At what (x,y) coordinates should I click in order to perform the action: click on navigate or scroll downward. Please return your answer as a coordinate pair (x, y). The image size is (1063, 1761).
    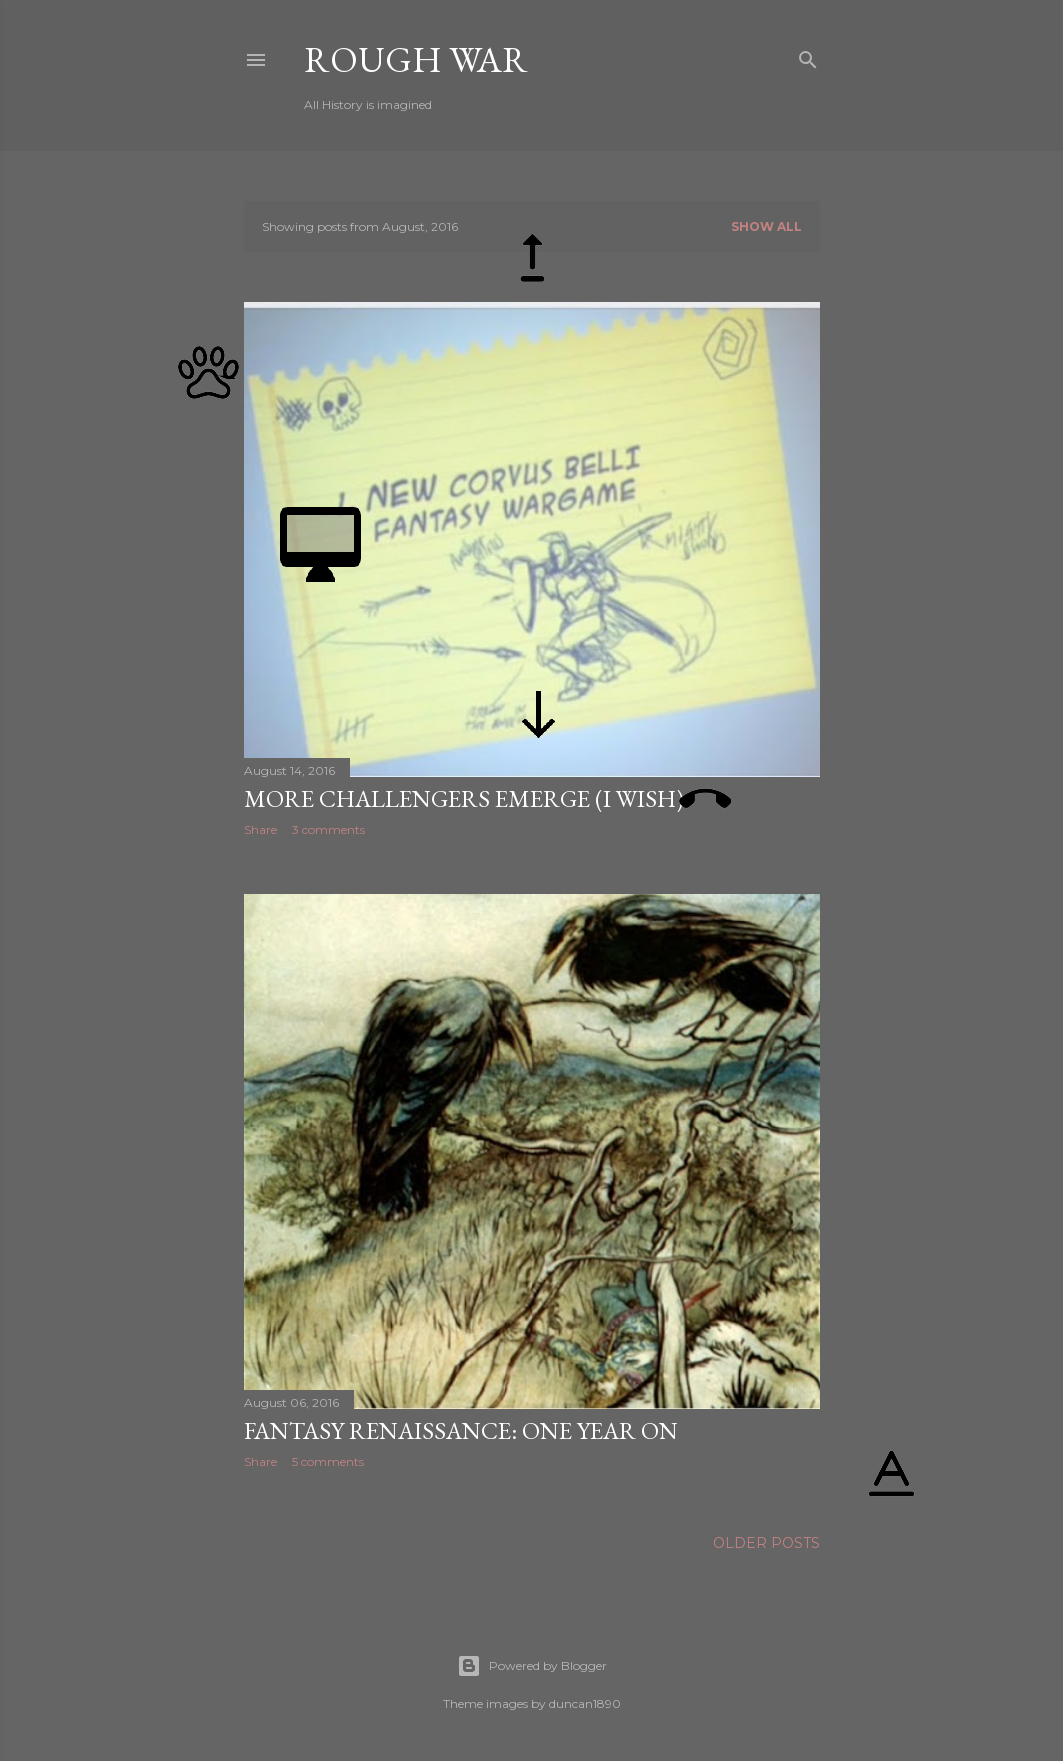
    Looking at the image, I should click on (538, 714).